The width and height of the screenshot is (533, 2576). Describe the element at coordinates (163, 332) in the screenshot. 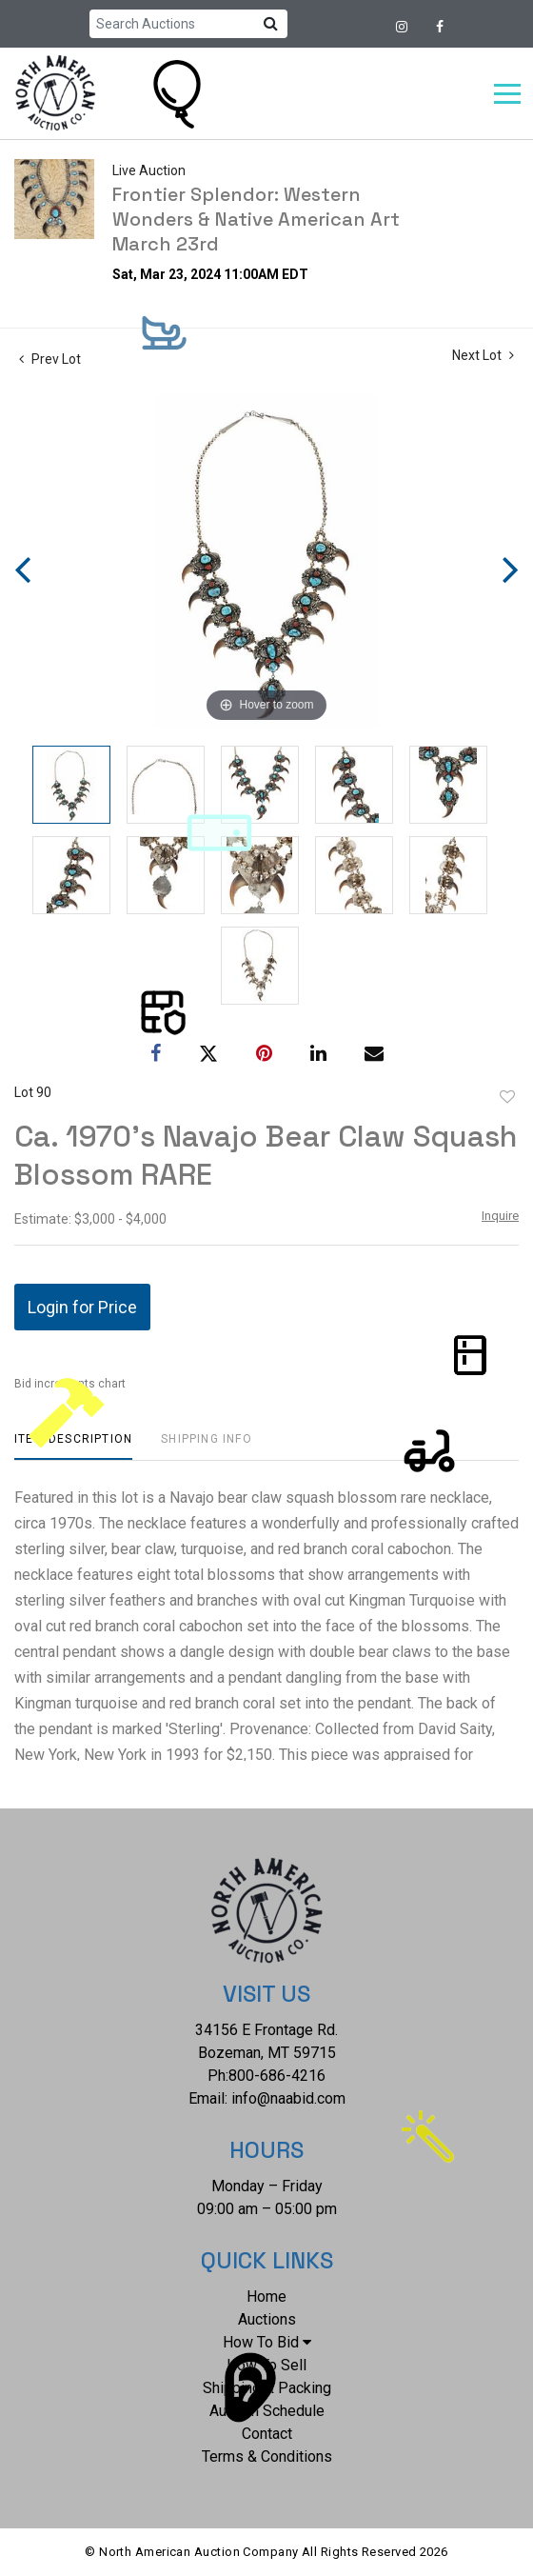

I see `seasonal holiday theme or decoration` at that location.